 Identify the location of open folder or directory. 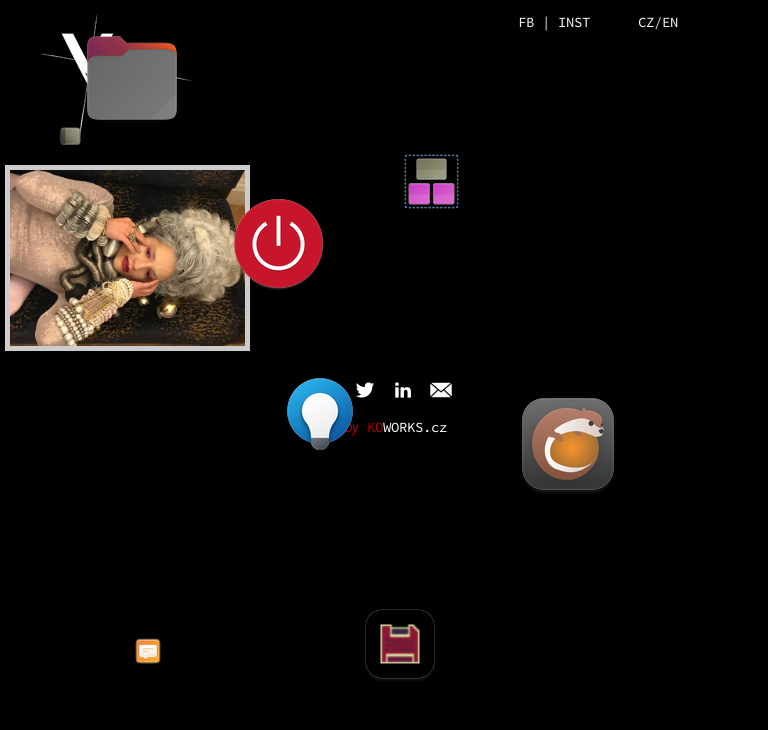
(132, 78).